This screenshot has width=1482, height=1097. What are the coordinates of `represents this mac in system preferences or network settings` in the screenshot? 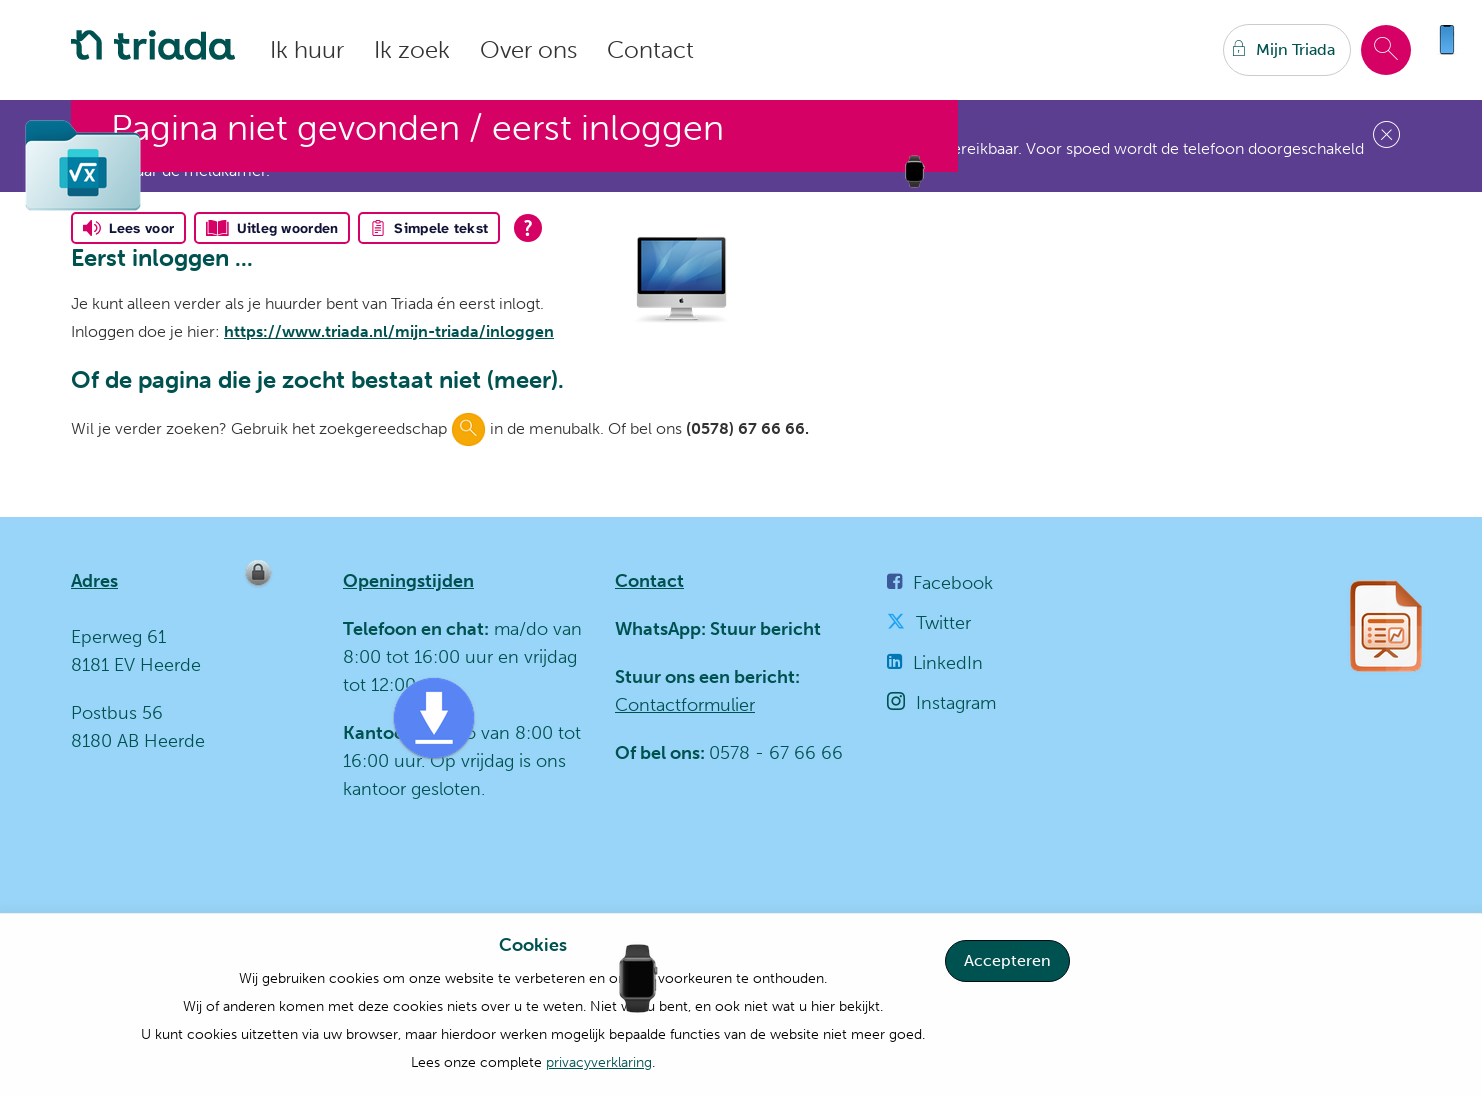 It's located at (681, 268).